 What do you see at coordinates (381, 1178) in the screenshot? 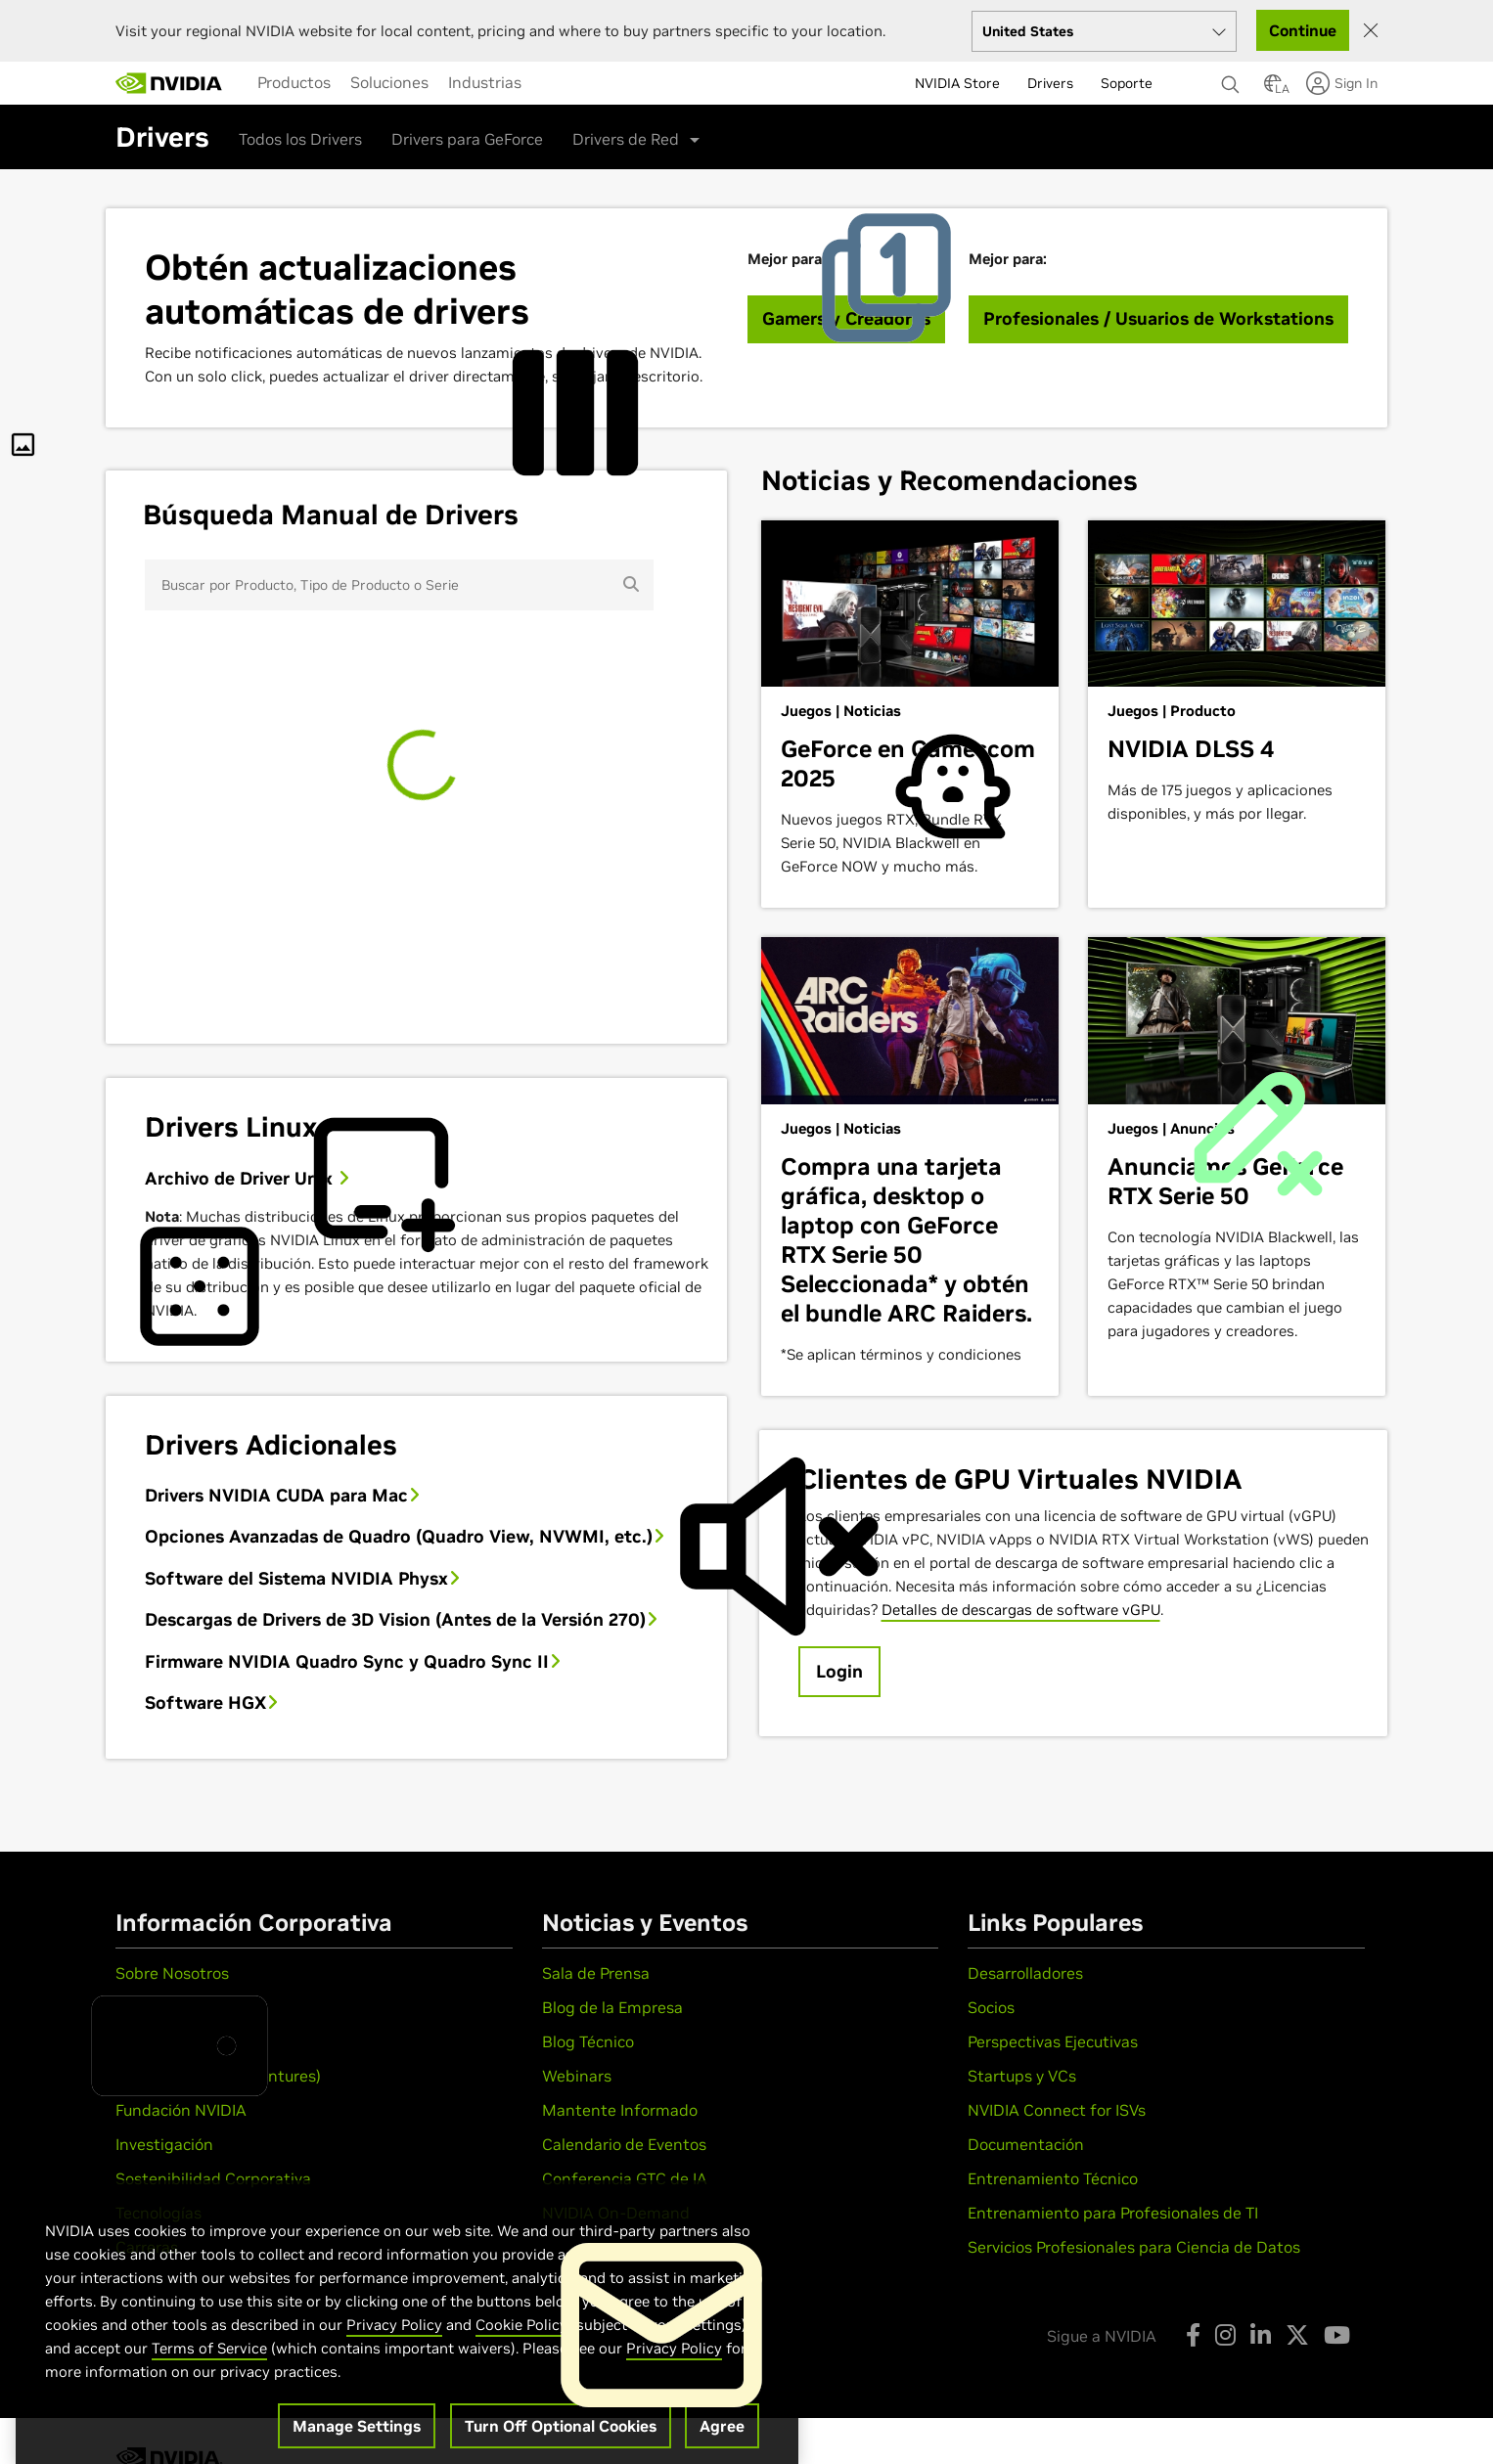
I see `add a new iPad or tablet device` at bounding box center [381, 1178].